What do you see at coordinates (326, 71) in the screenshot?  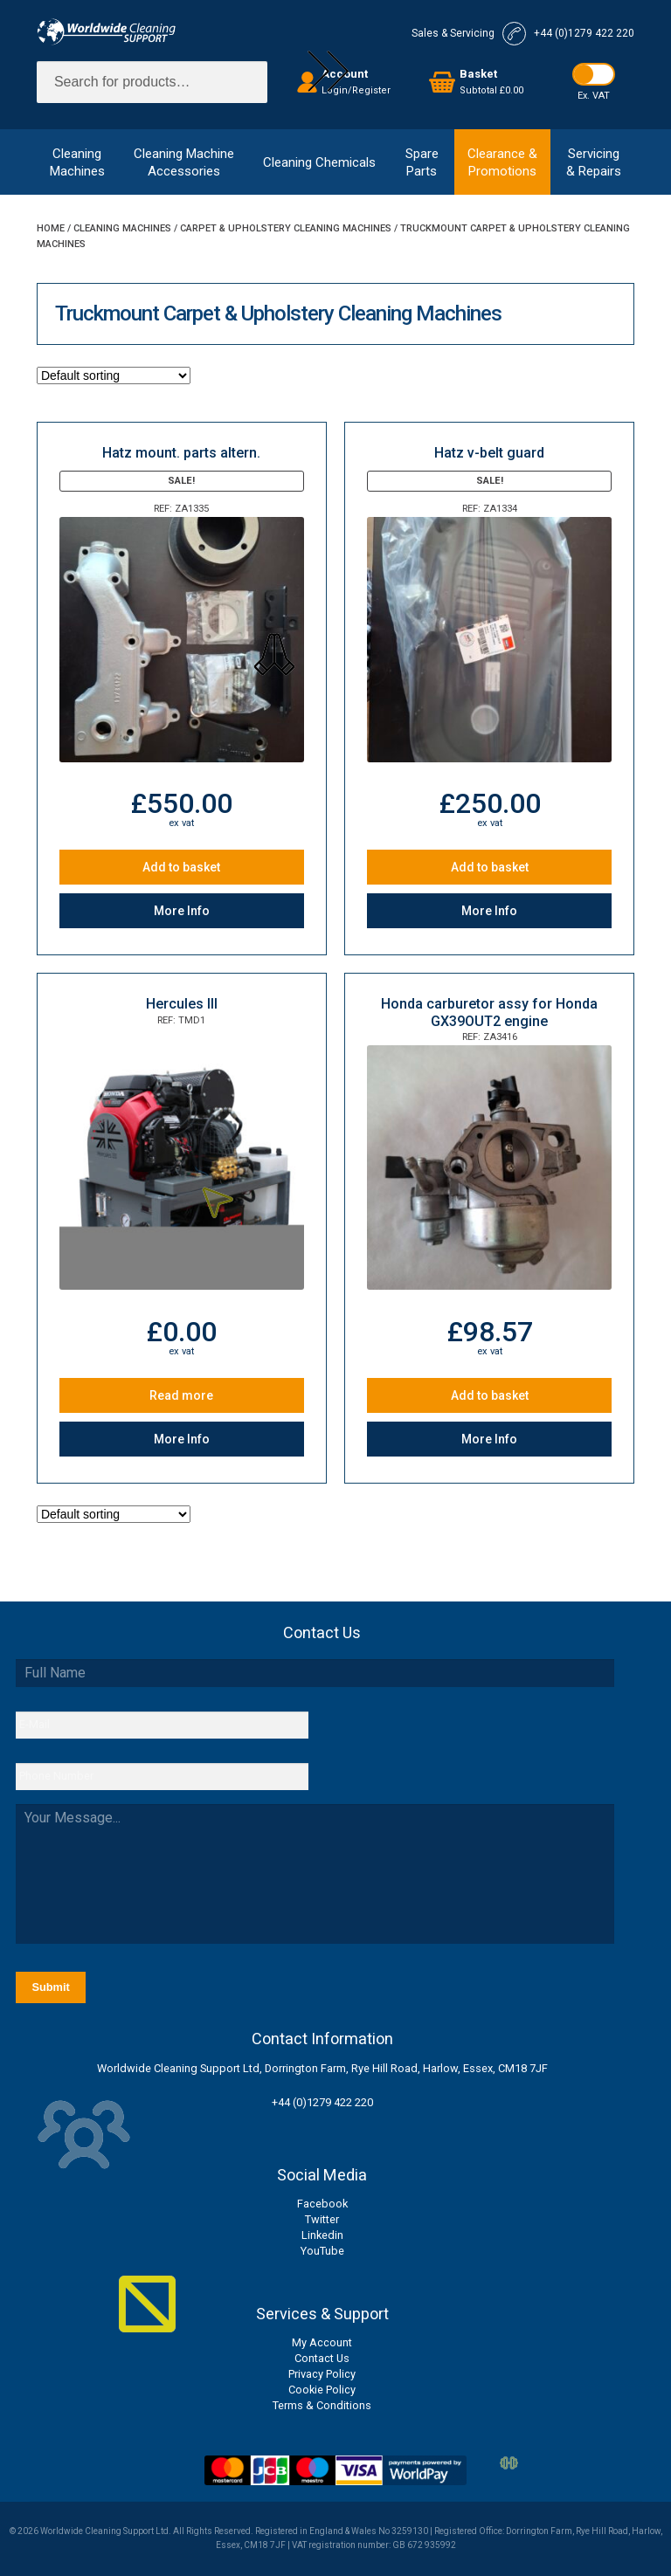 I see `skip forward or advance to next item` at bounding box center [326, 71].